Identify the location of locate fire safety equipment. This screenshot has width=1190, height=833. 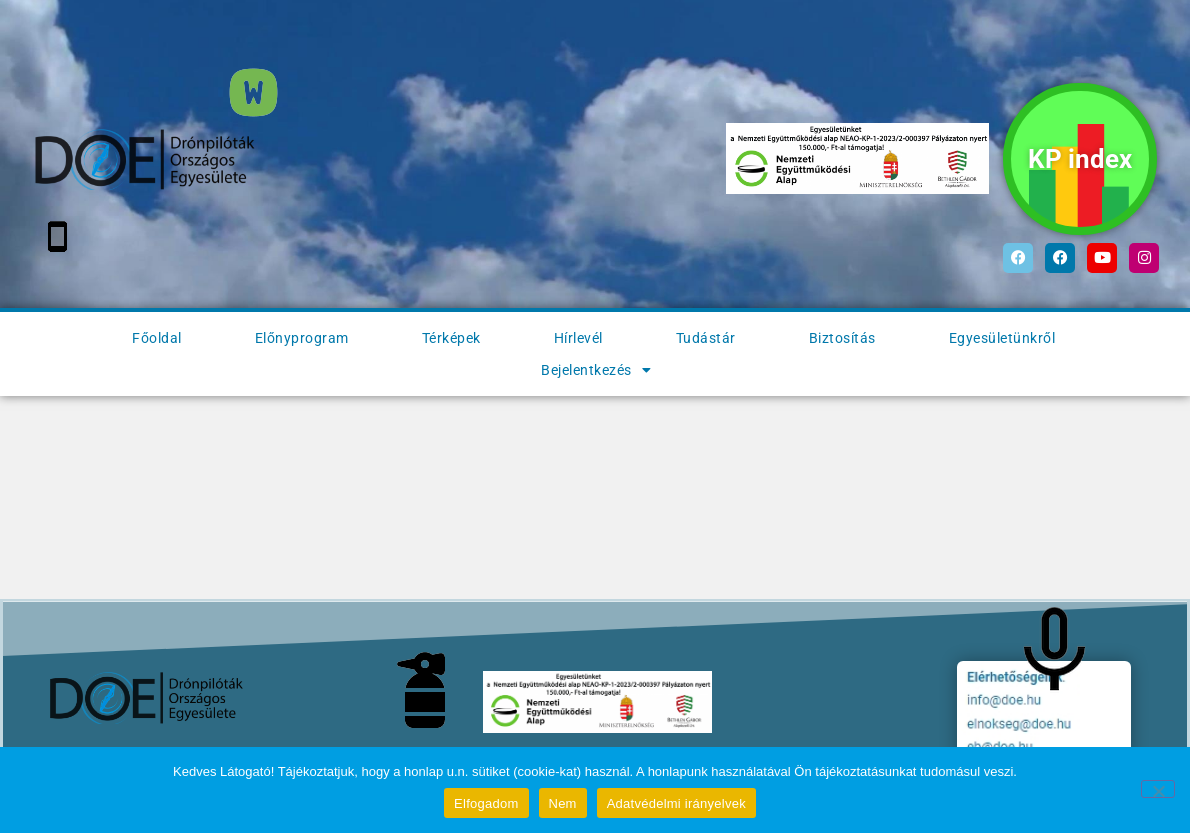
(425, 688).